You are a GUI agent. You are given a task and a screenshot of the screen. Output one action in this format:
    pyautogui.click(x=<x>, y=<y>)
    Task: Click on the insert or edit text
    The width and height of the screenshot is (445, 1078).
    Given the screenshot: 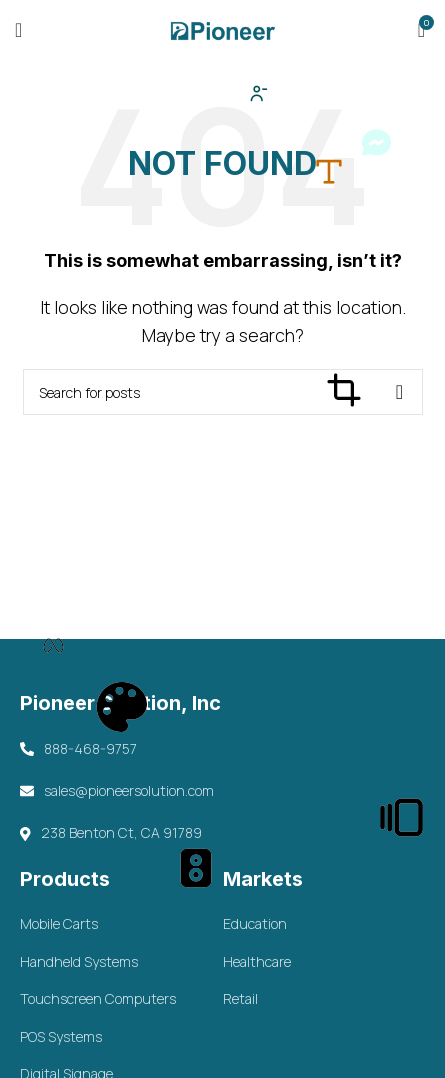 What is the action you would take?
    pyautogui.click(x=329, y=171)
    